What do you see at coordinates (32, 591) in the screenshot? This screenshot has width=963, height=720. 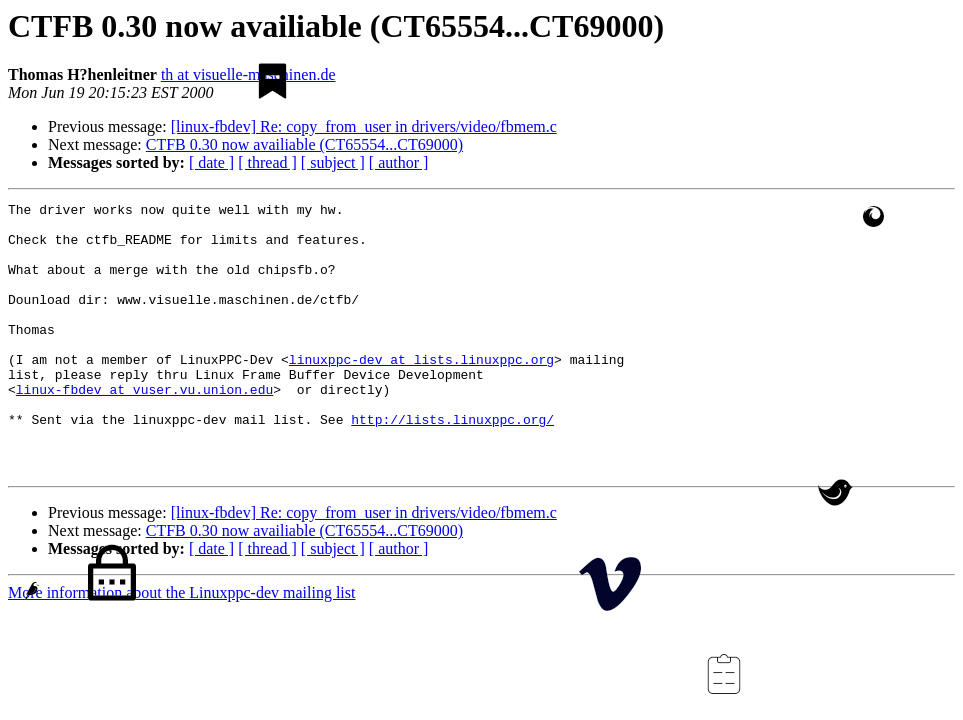 I see `wagtail CMS logo` at bounding box center [32, 591].